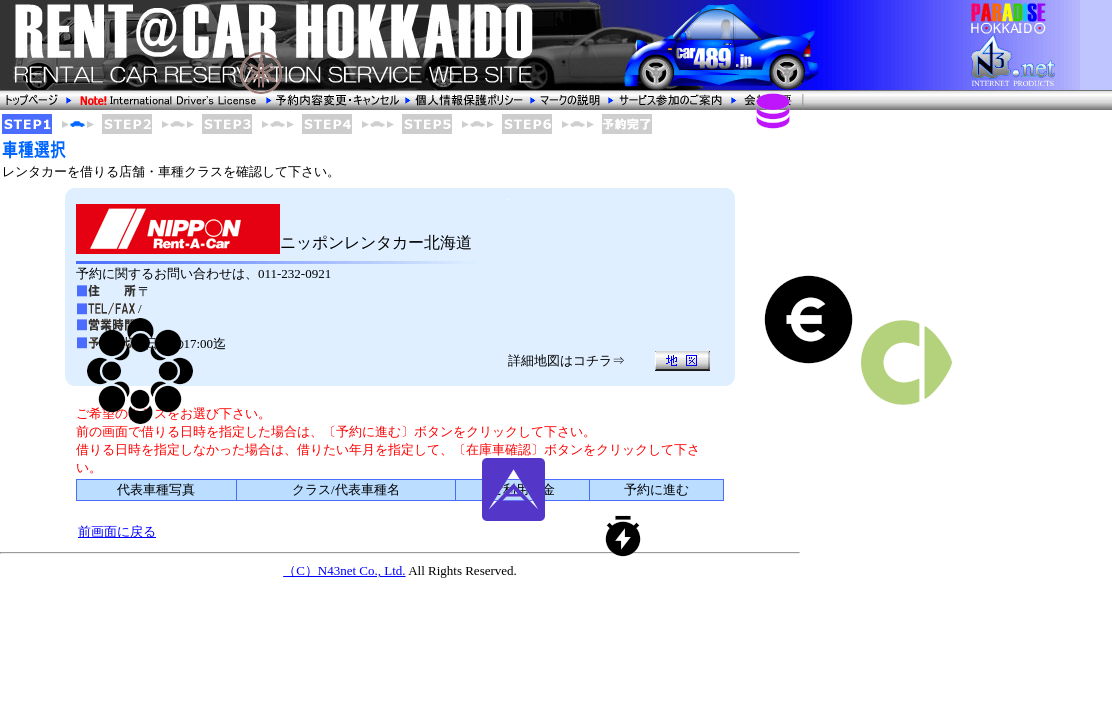 The width and height of the screenshot is (1112, 720). What do you see at coordinates (773, 110) in the screenshot?
I see `access database storage` at bounding box center [773, 110].